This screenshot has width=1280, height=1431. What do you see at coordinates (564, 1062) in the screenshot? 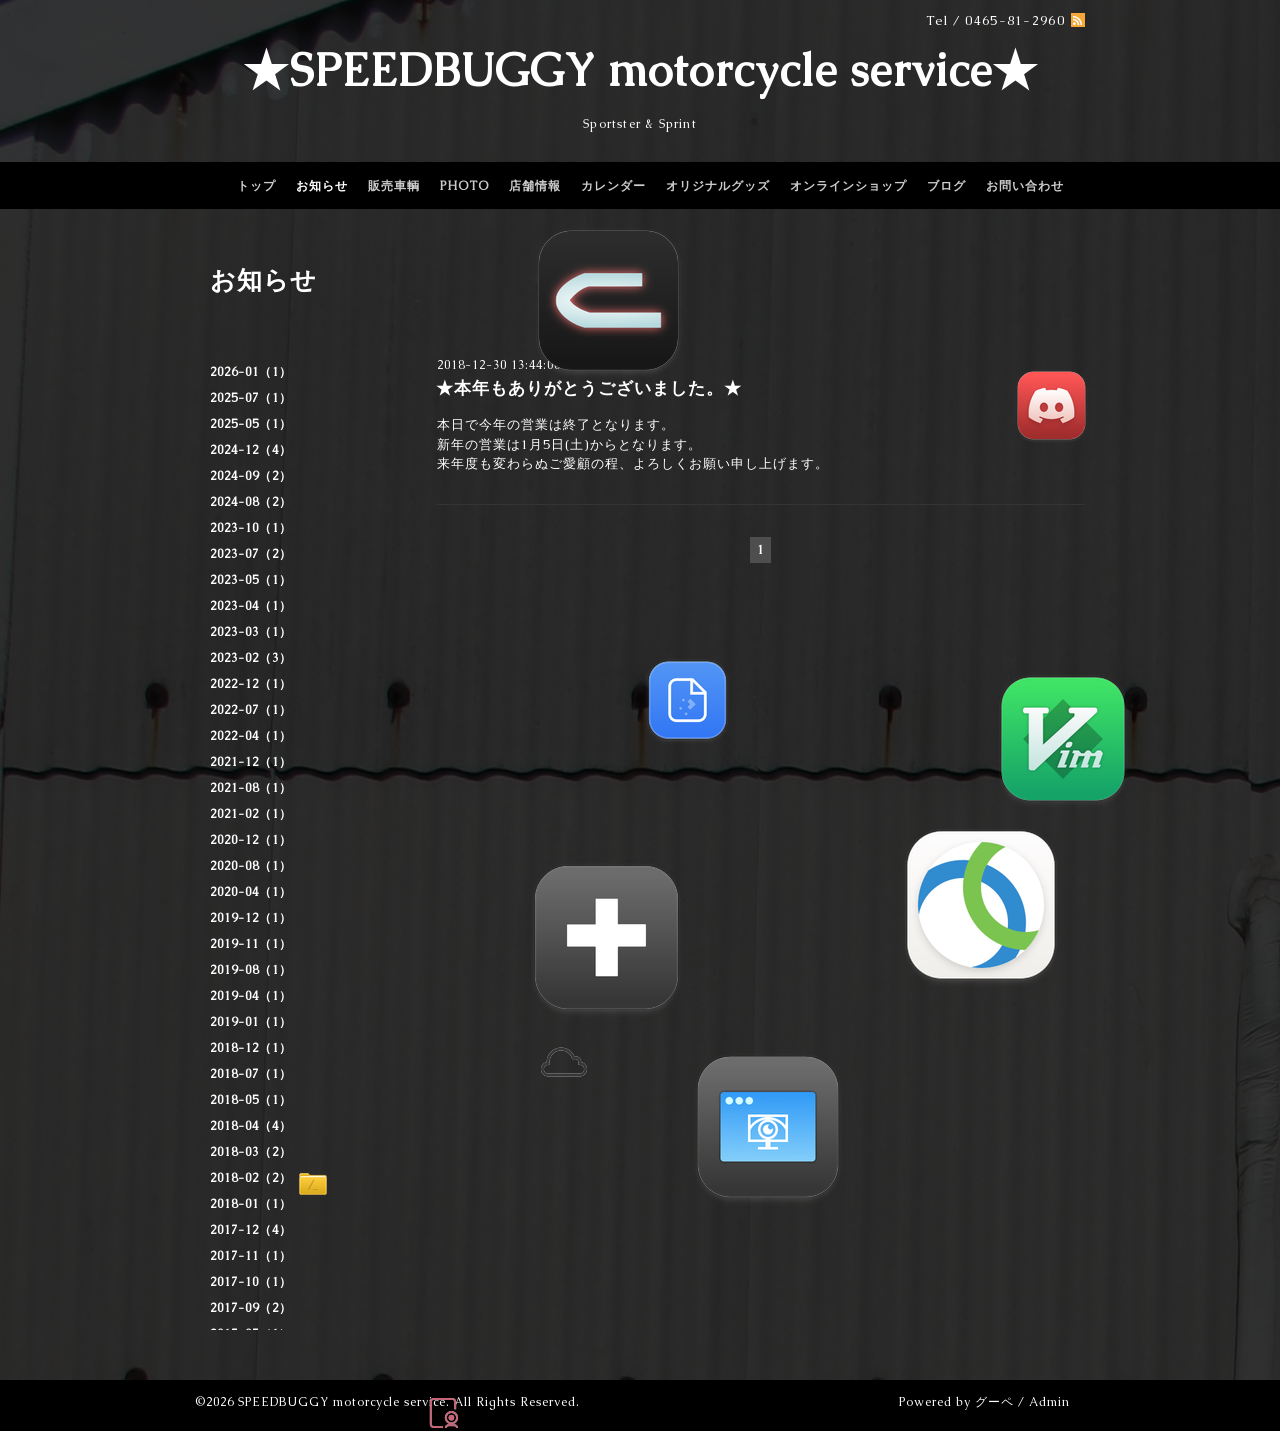
I see `access cloud storage or sync settings` at bounding box center [564, 1062].